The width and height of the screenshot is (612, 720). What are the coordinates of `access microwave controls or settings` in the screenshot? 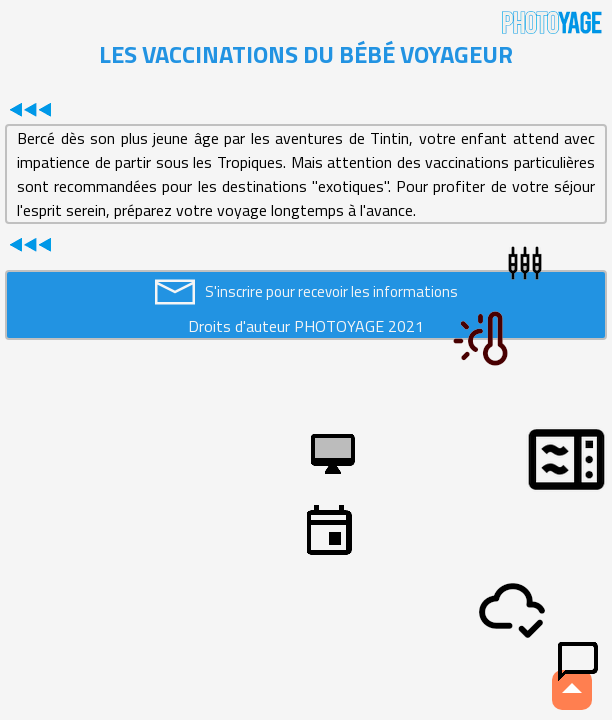 It's located at (566, 459).